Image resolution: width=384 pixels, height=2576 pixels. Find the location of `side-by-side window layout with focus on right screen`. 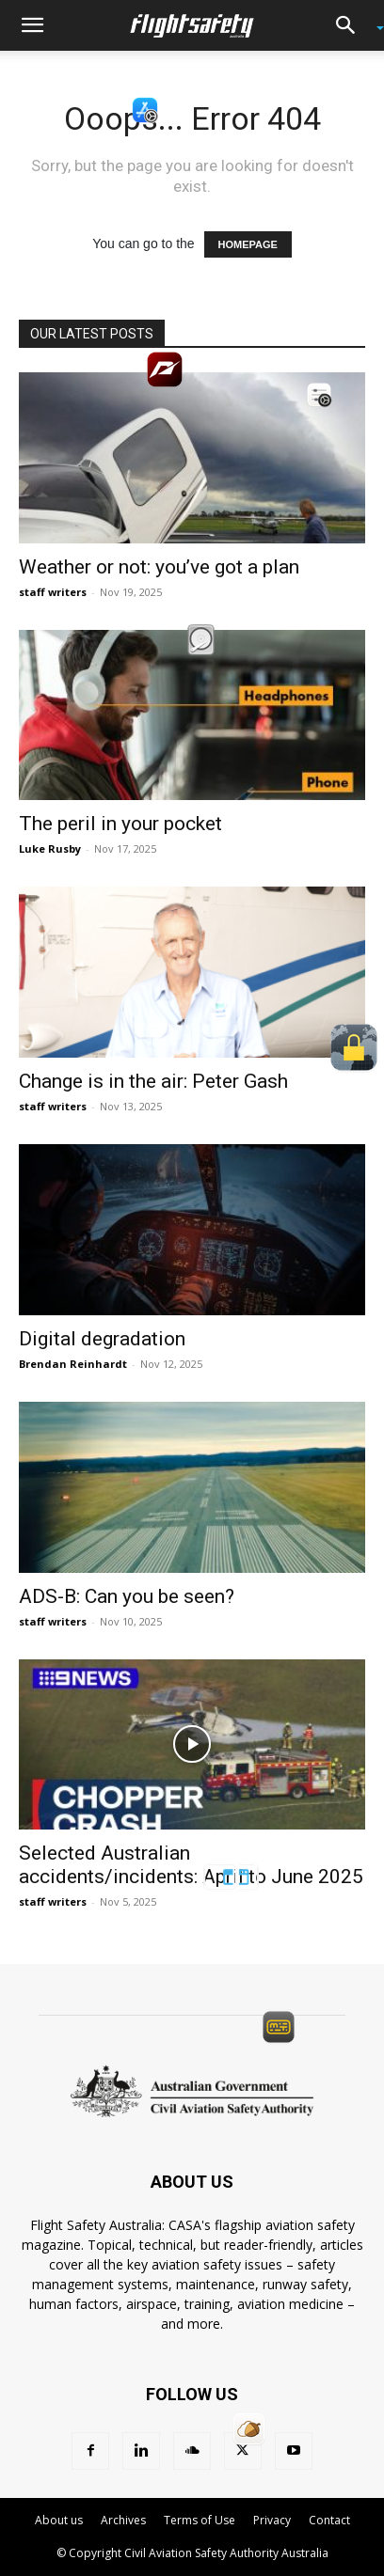

side-by-side window layout with focus on right screen is located at coordinates (231, 1877).